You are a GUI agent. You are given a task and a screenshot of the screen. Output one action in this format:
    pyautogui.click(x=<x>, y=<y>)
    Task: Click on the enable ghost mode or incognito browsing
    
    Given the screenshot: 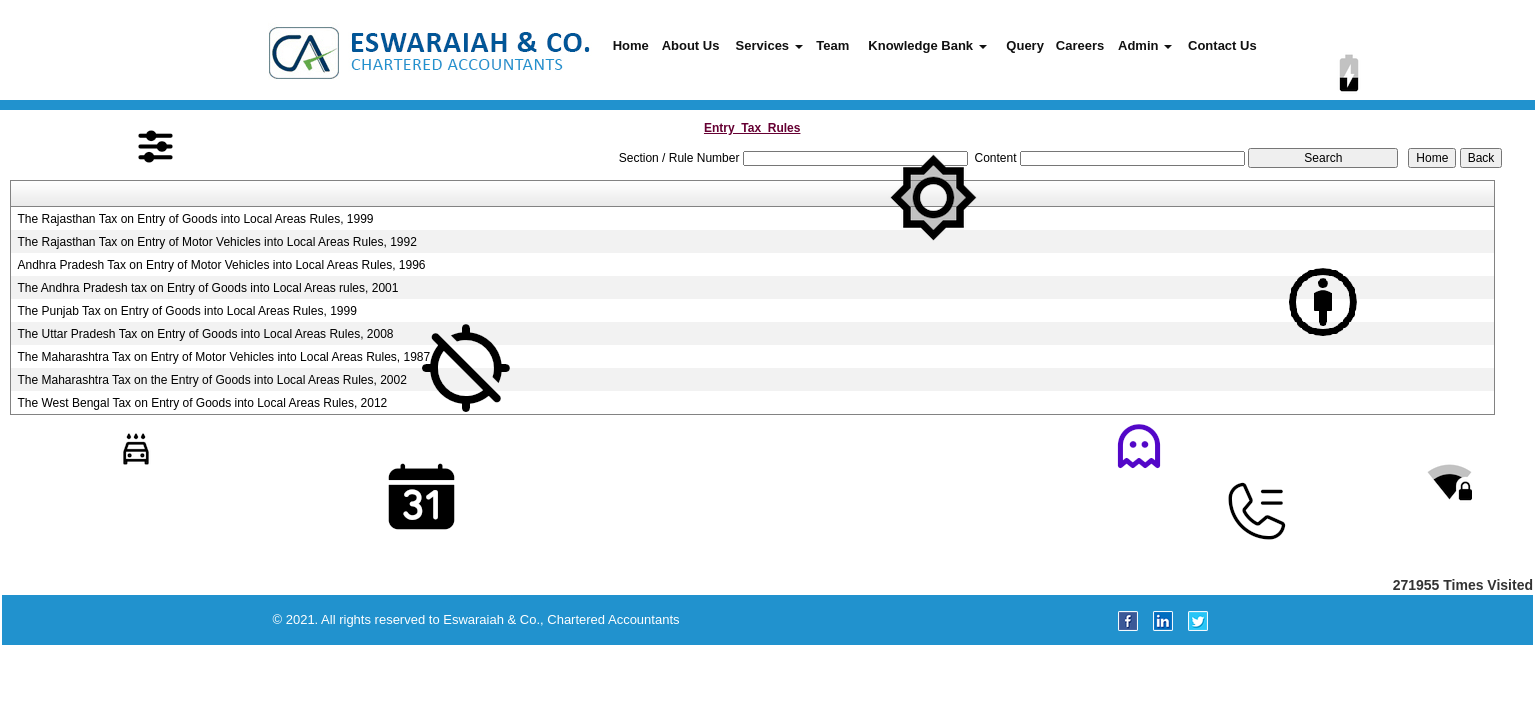 What is the action you would take?
    pyautogui.click(x=1139, y=447)
    